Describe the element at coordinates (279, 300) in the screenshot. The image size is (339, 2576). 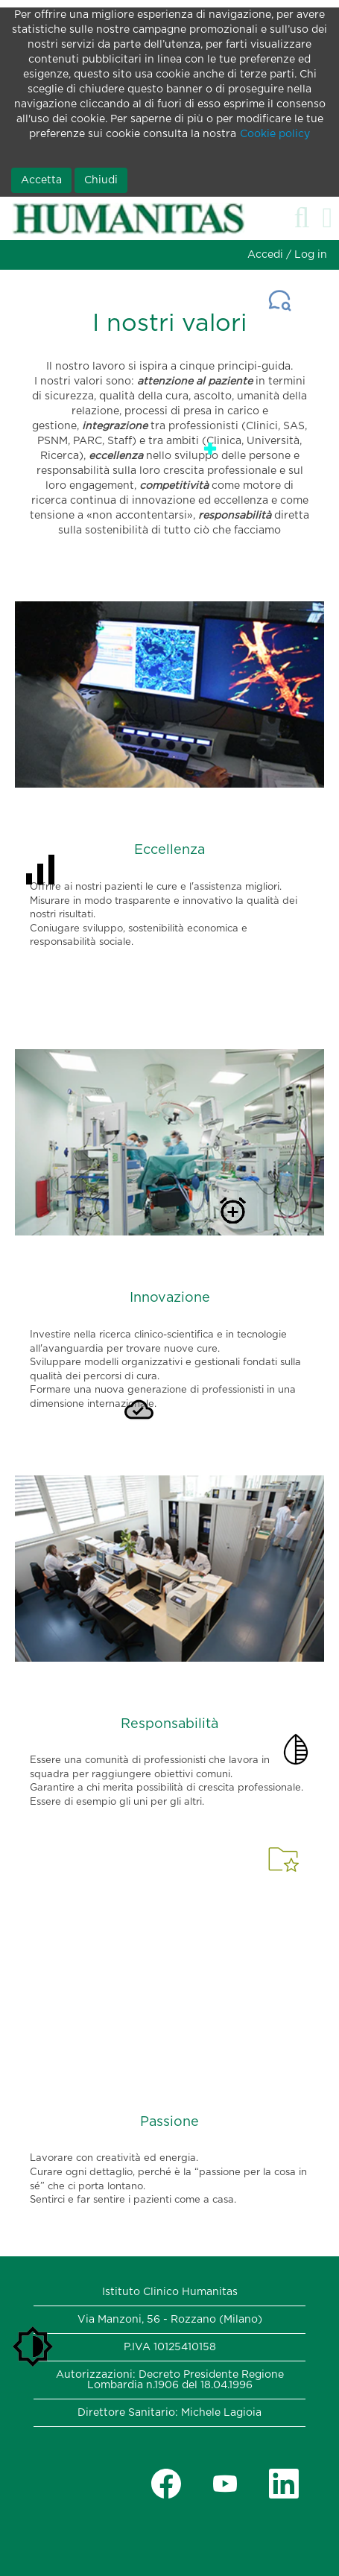
I see `search through your messages` at that location.